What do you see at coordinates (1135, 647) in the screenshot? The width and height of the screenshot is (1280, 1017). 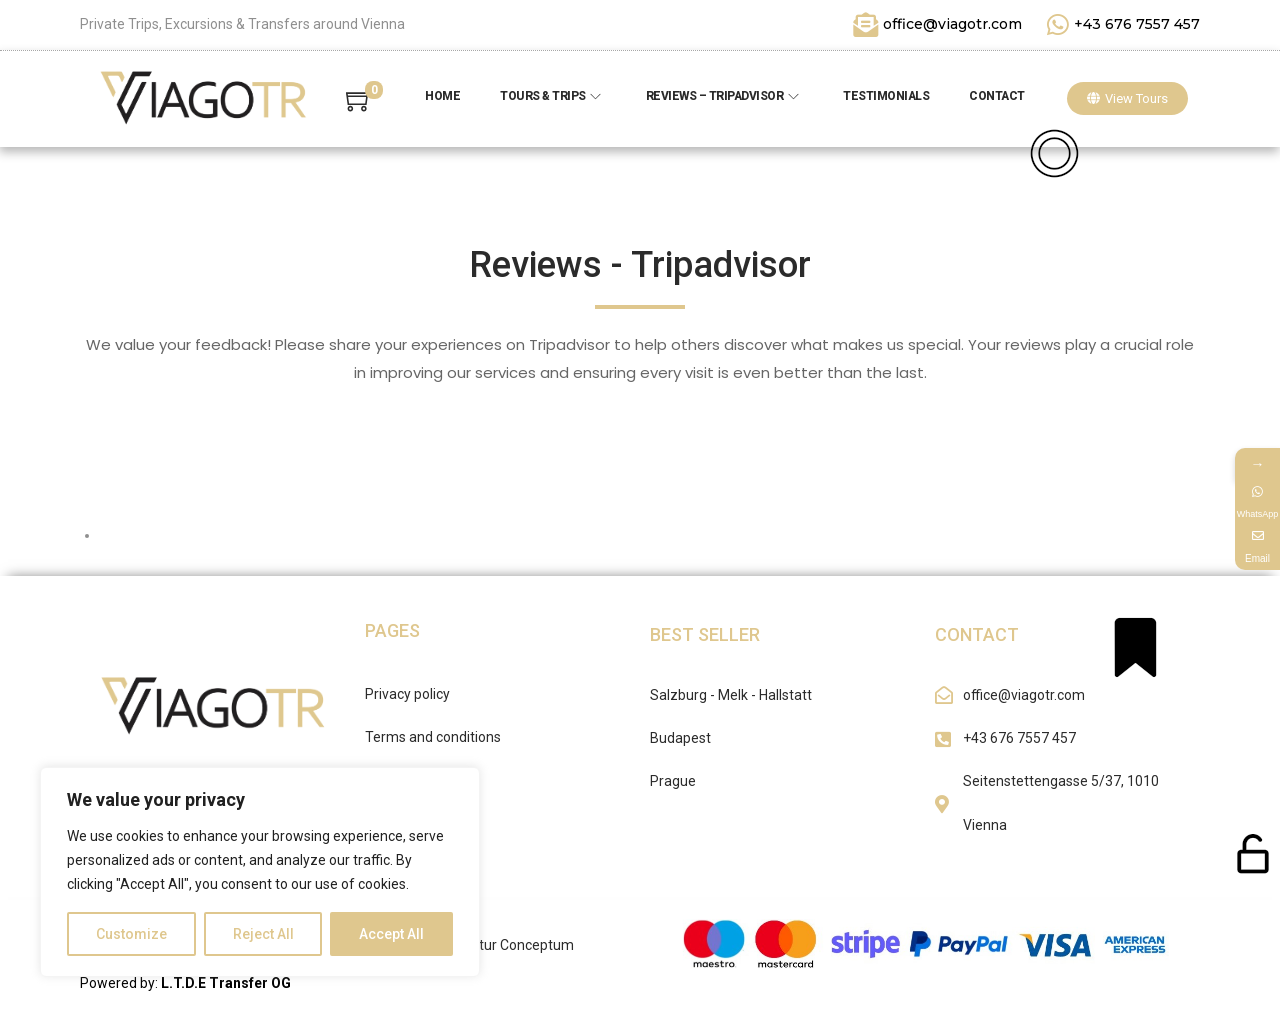 I see `indicates a saved or bookmarked item` at bounding box center [1135, 647].